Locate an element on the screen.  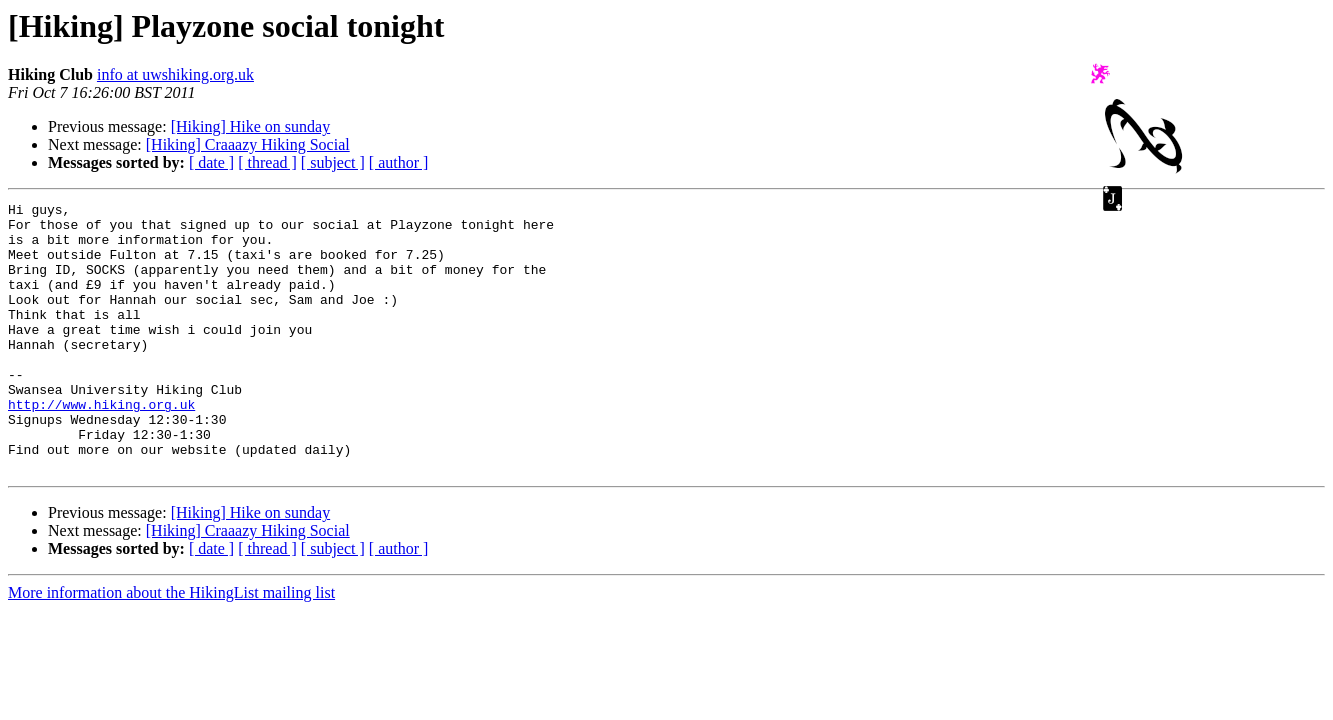
use vine whip ability or attack is located at coordinates (1143, 135).